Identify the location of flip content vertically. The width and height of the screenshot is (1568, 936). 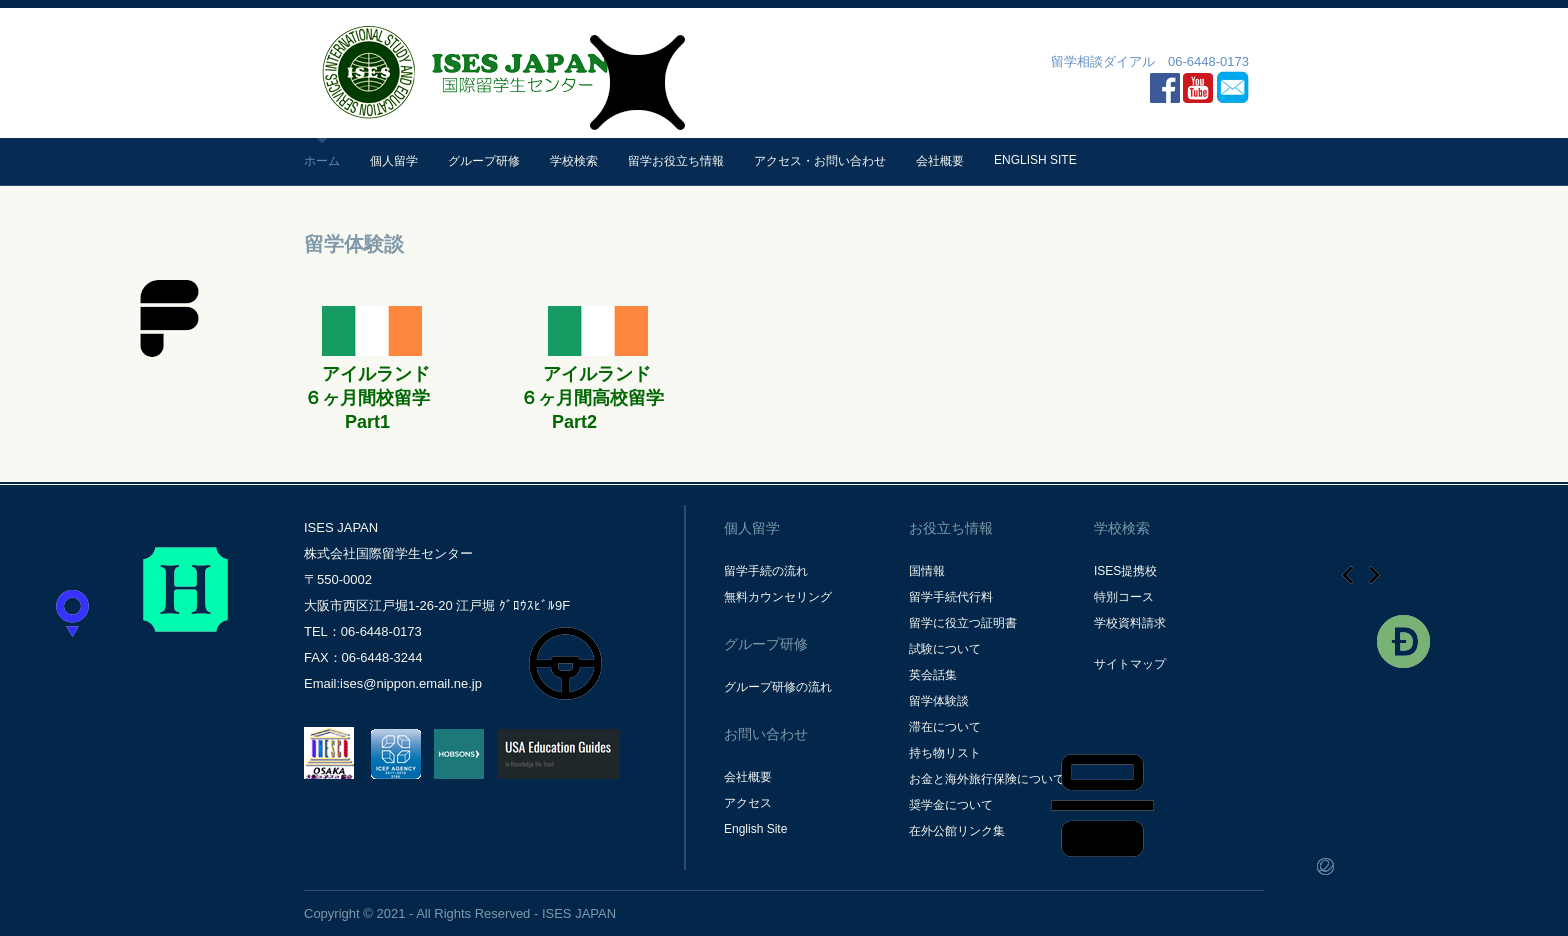
(1102, 805).